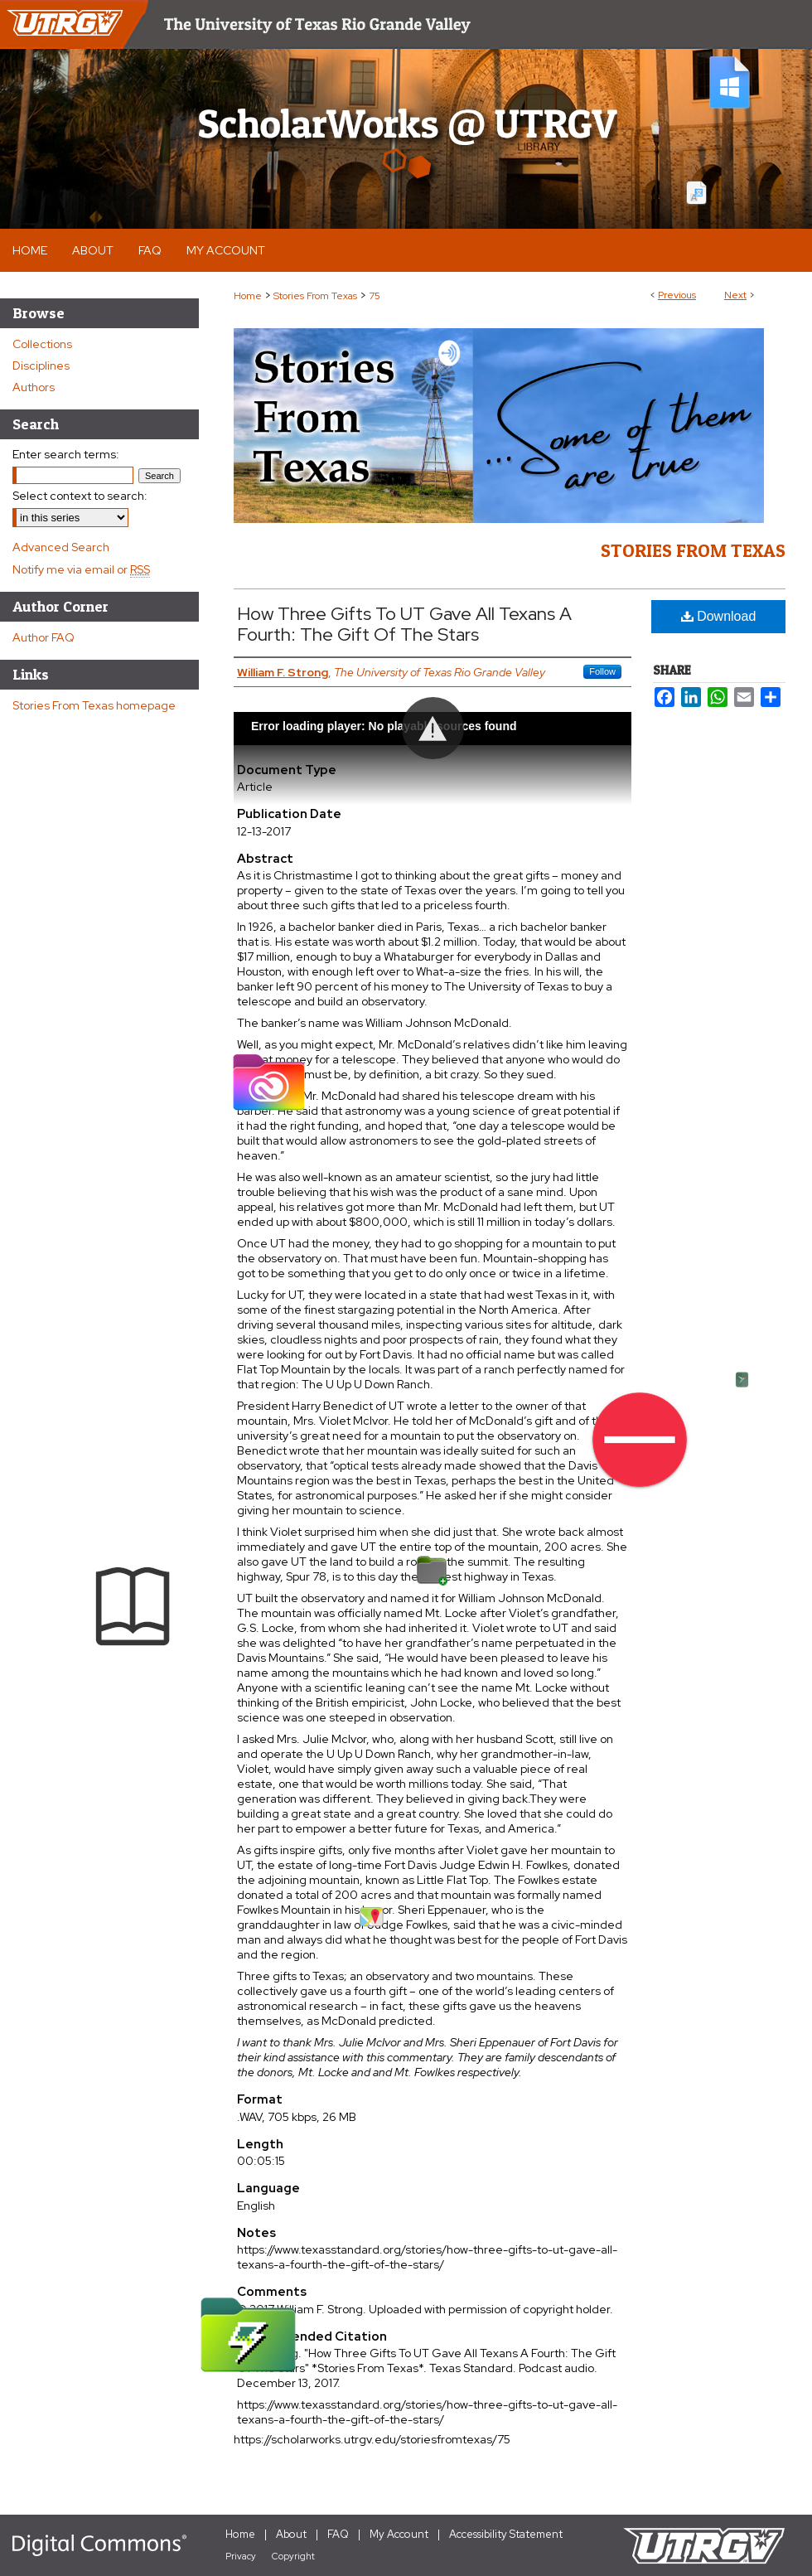 The height and width of the screenshot is (2576, 812). What do you see at coordinates (696, 192) in the screenshot?
I see `a gettext translation file for software localization` at bounding box center [696, 192].